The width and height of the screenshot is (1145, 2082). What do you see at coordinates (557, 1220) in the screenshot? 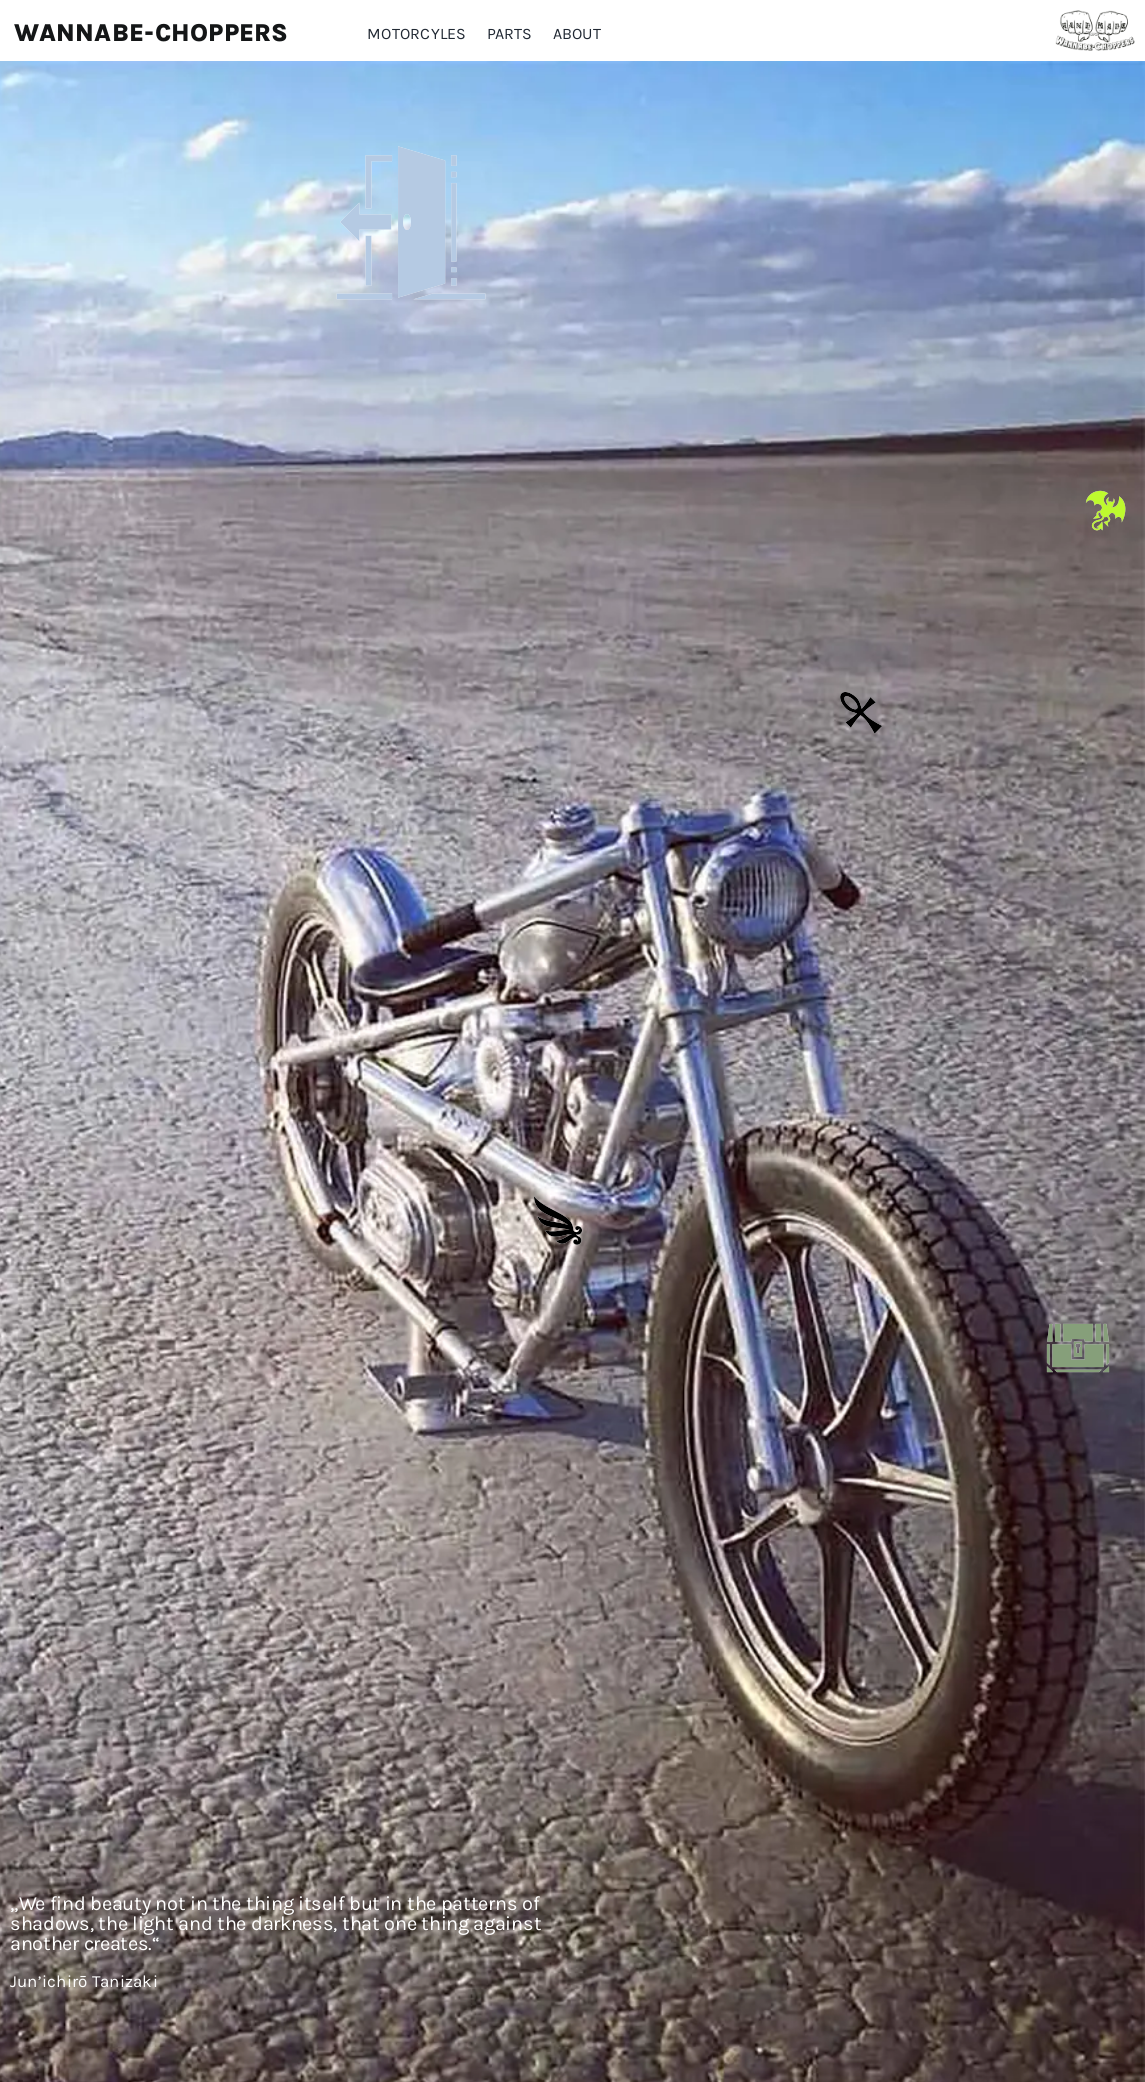
I see `indicates flight or airborne ability in gameplay` at bounding box center [557, 1220].